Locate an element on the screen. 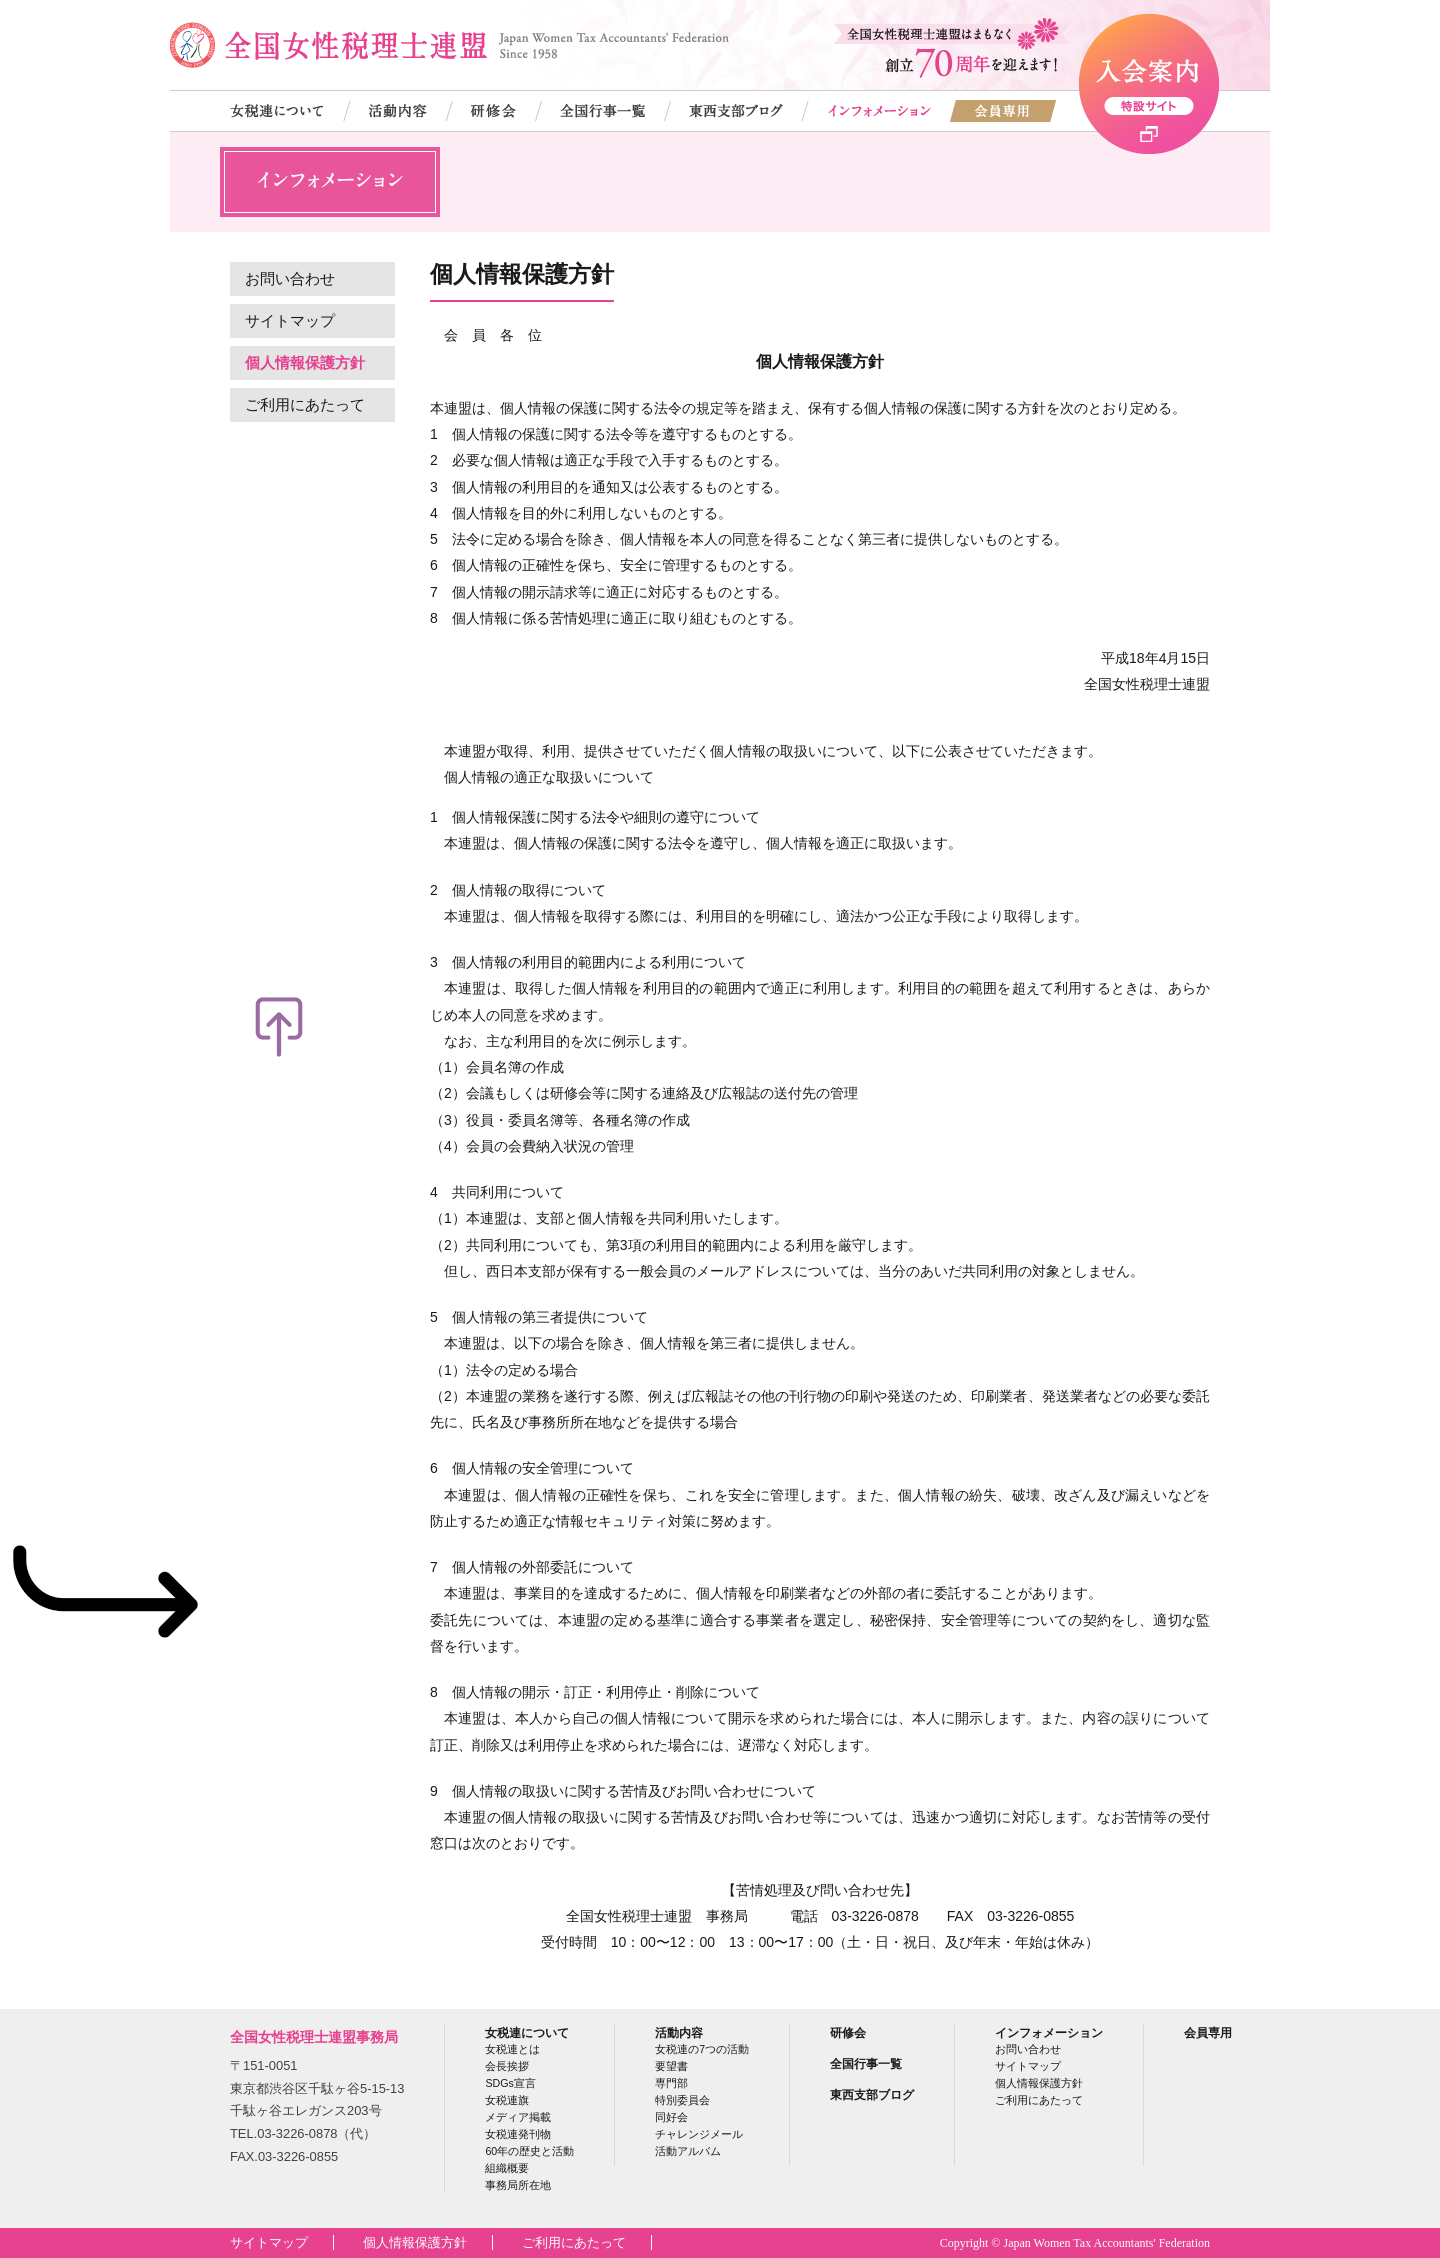 This screenshot has height=2258, width=1440. upload a file or document is located at coordinates (279, 1027).